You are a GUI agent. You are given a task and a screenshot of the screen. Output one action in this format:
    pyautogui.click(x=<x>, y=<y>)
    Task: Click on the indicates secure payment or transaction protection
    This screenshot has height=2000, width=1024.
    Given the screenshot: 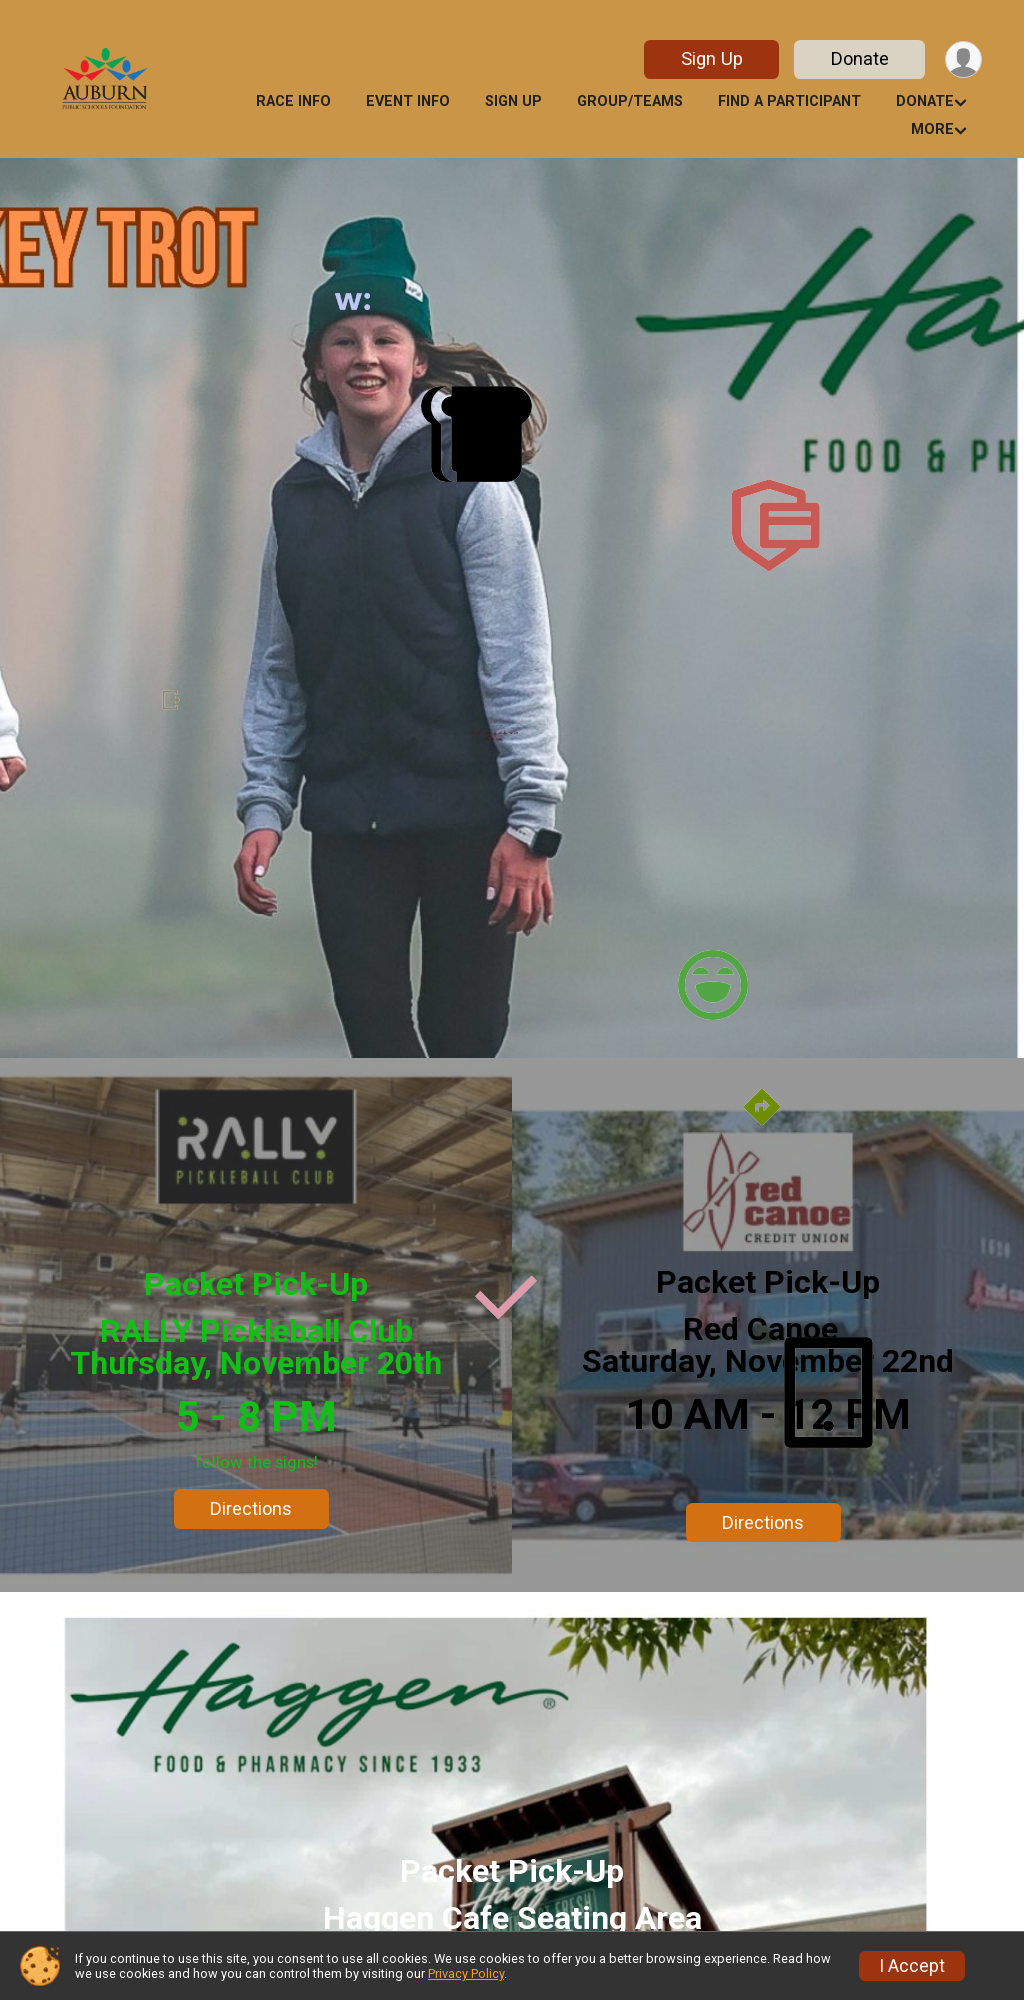 What is the action you would take?
    pyautogui.click(x=773, y=525)
    